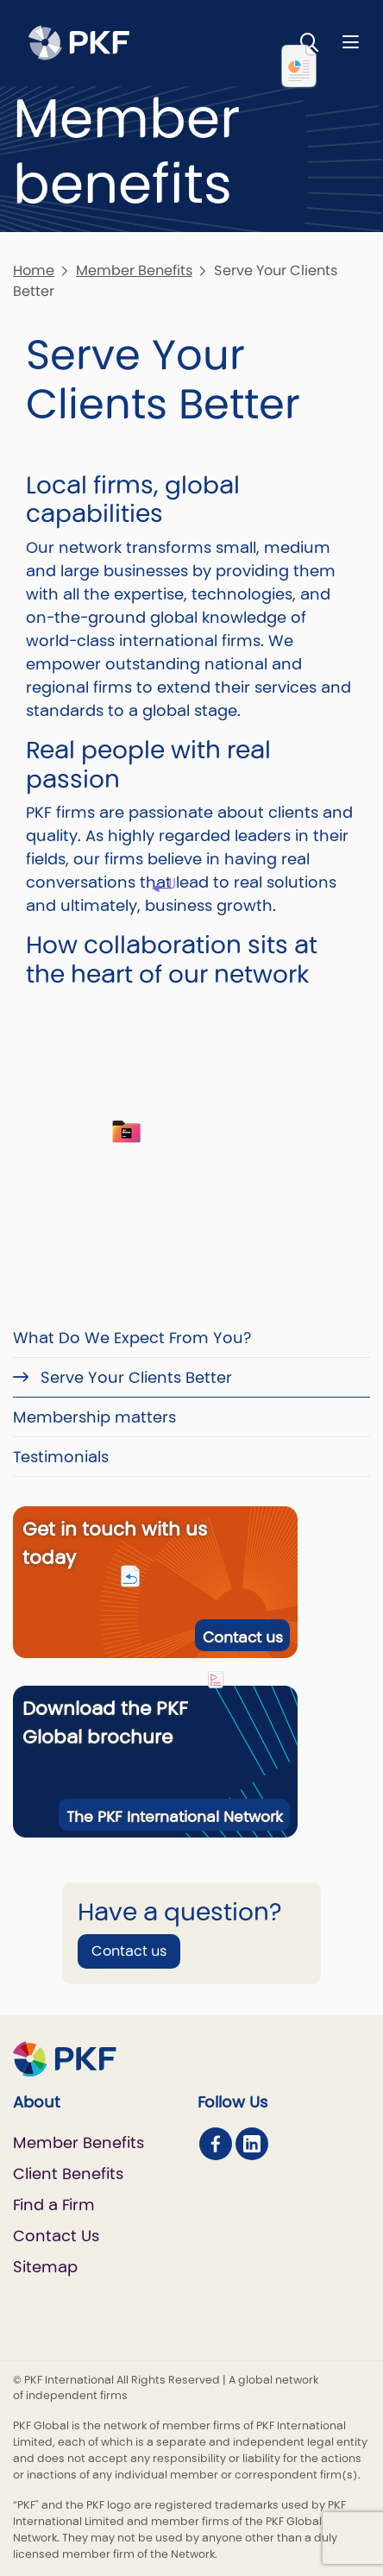 Image resolution: width=383 pixels, height=2576 pixels. I want to click on open a playlist file, so click(216, 1680).